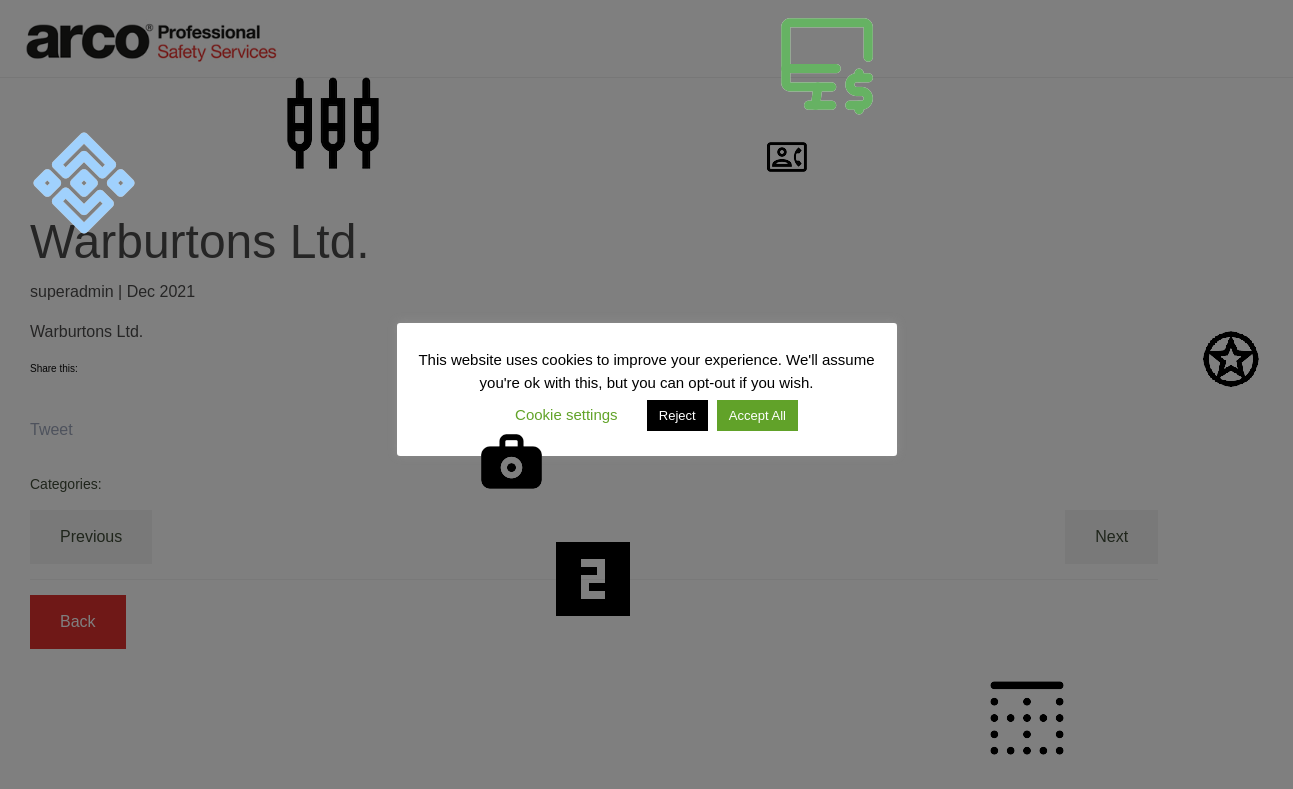 The height and width of the screenshot is (789, 1293). What do you see at coordinates (511, 461) in the screenshot?
I see `take a photo` at bounding box center [511, 461].